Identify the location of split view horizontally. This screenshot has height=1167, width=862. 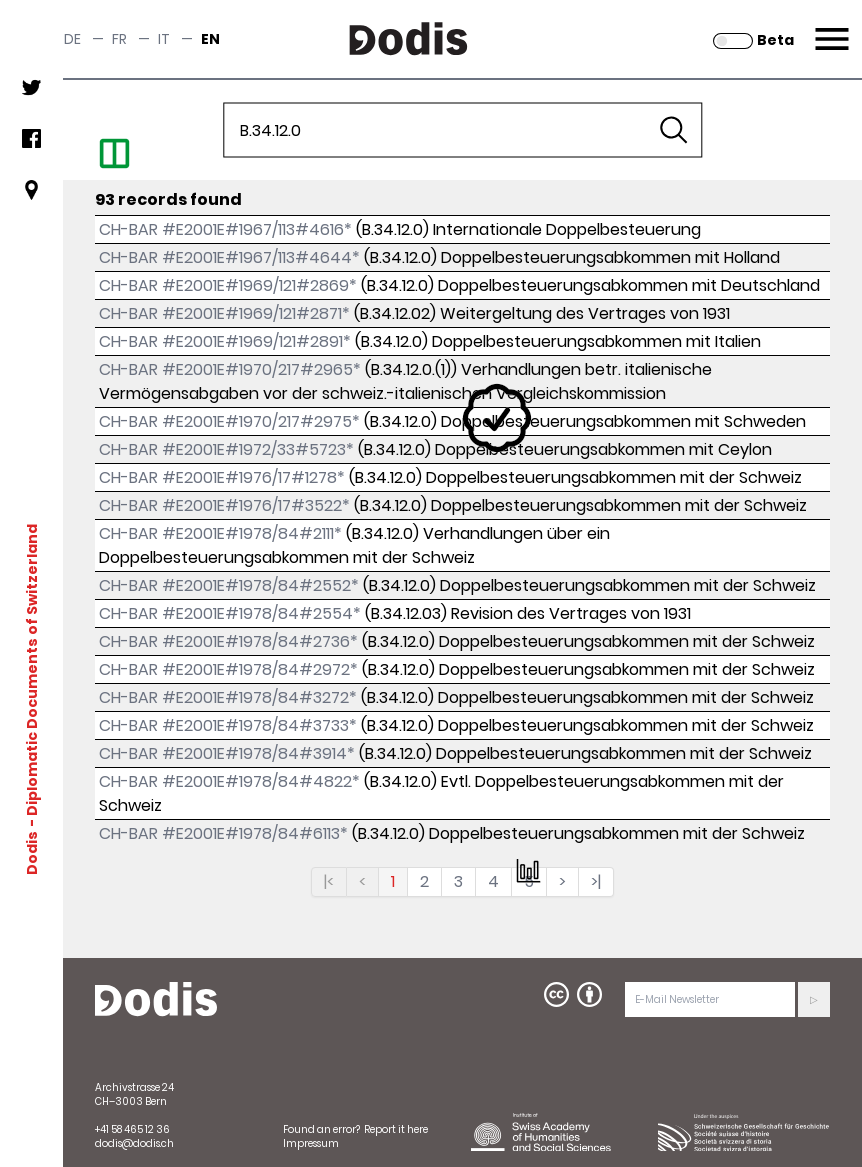
(114, 153).